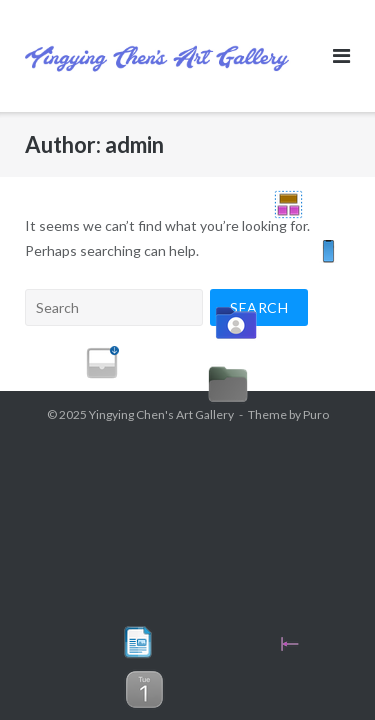 The width and height of the screenshot is (375, 720). What do you see at coordinates (290, 644) in the screenshot?
I see `go to the first item in a list or sequence` at bounding box center [290, 644].